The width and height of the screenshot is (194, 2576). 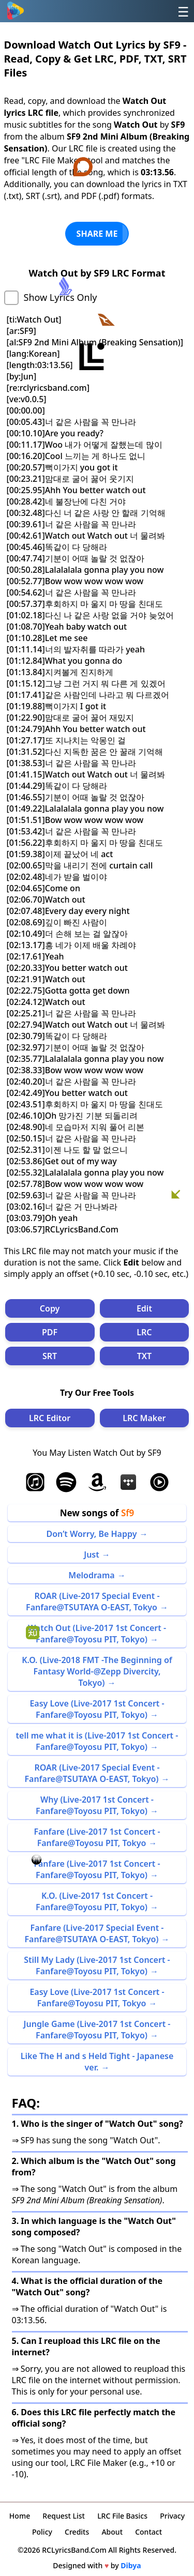 I want to click on linksys brand logo, so click(x=92, y=356).